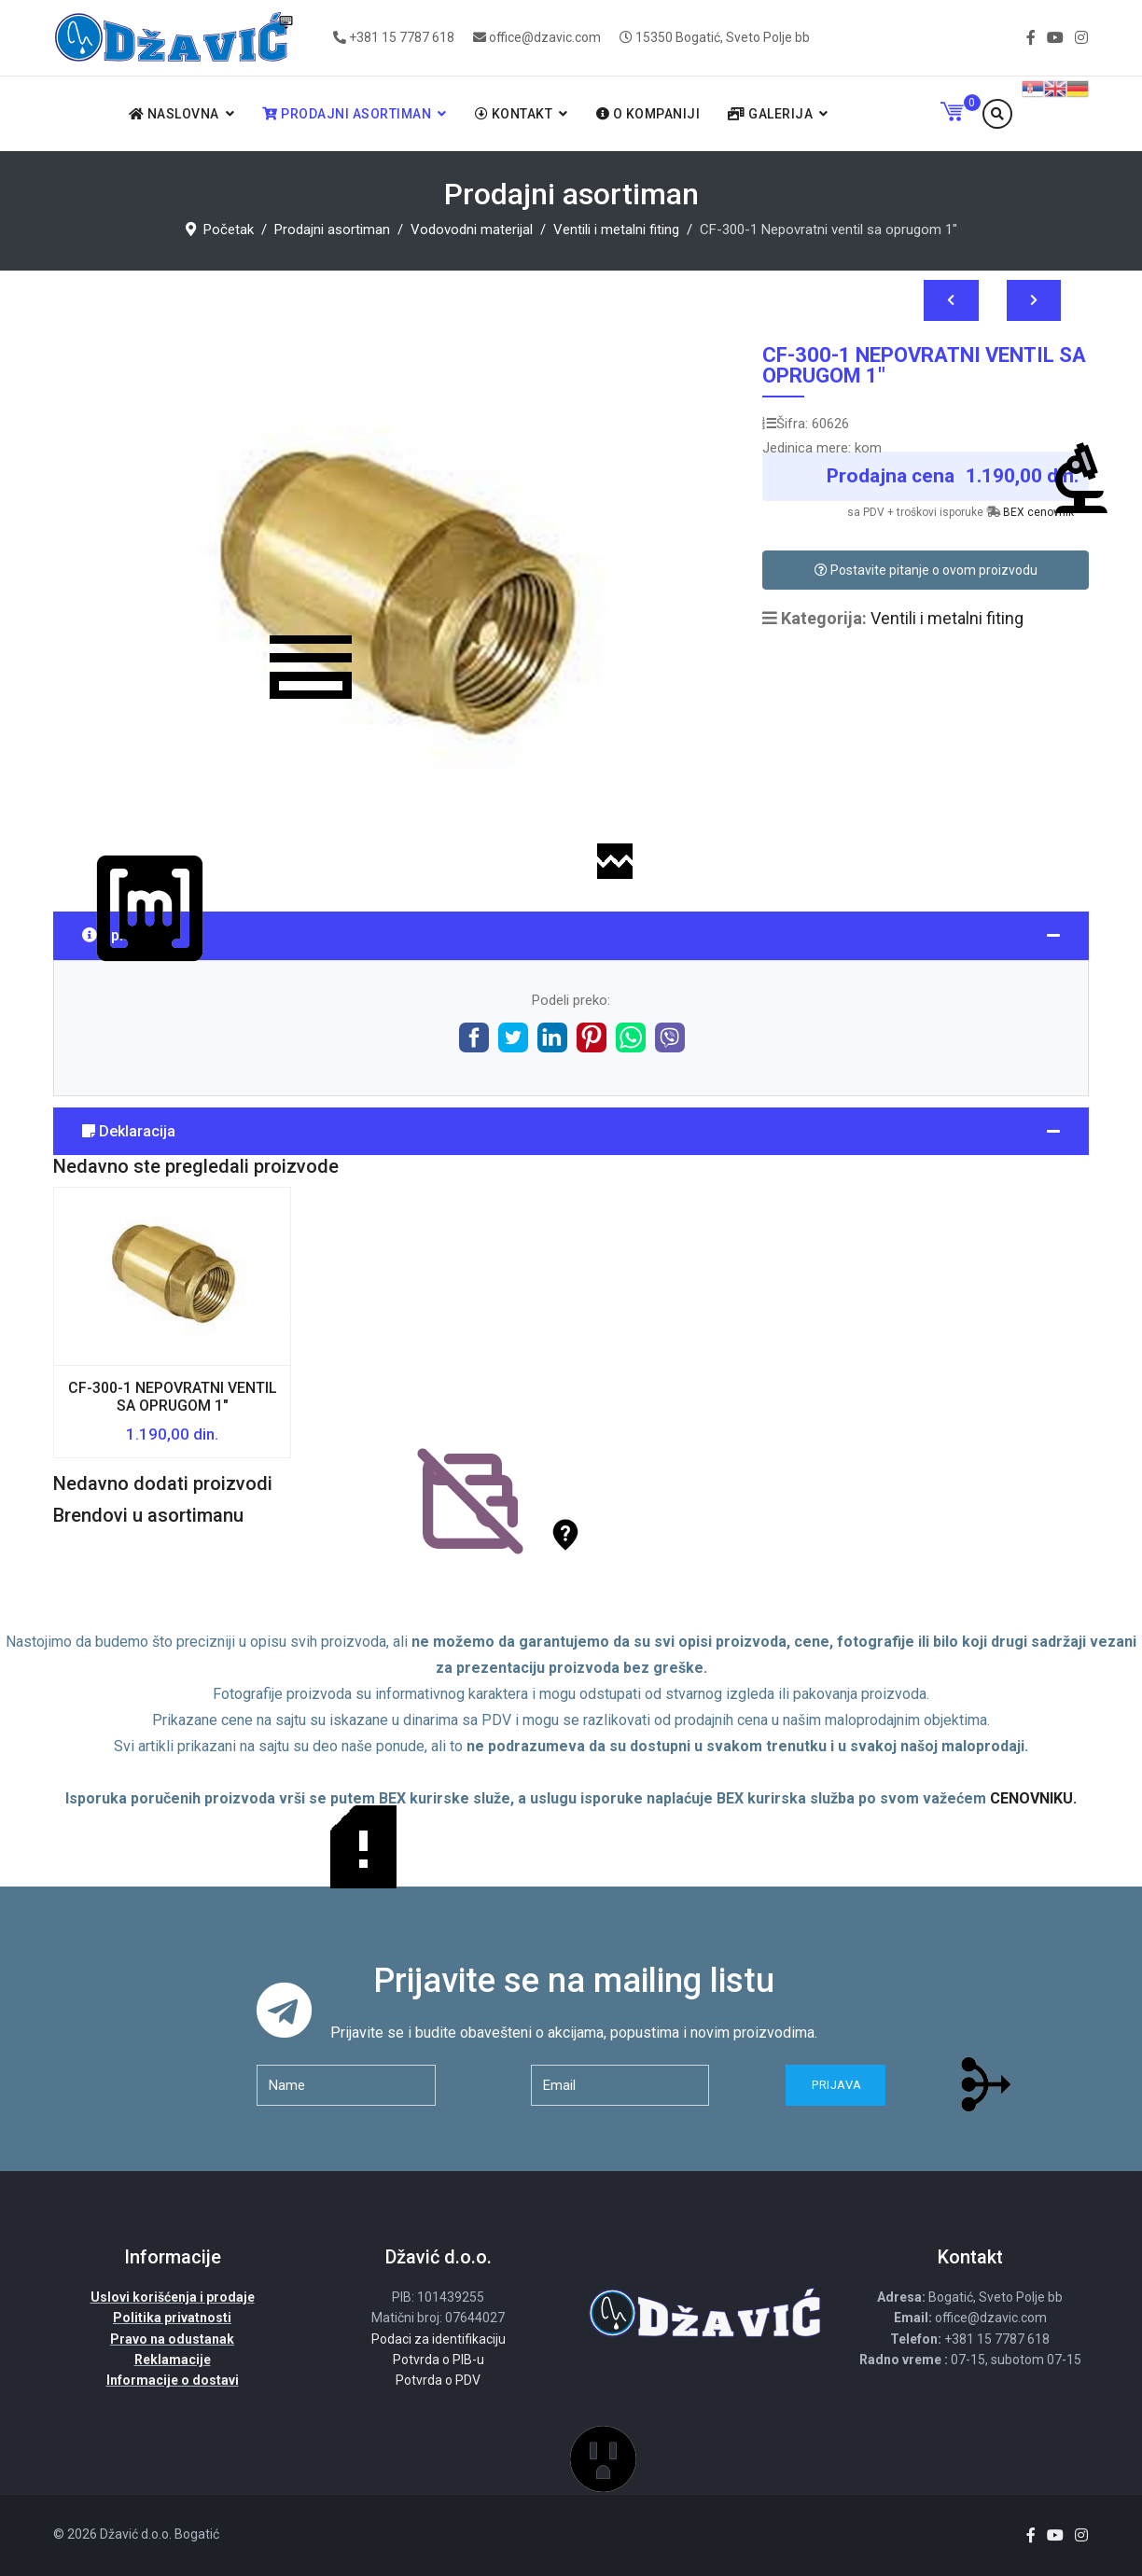 This screenshot has width=1142, height=2576. What do you see at coordinates (363, 1846) in the screenshot?
I see `sd card error or storage issue detected` at bounding box center [363, 1846].